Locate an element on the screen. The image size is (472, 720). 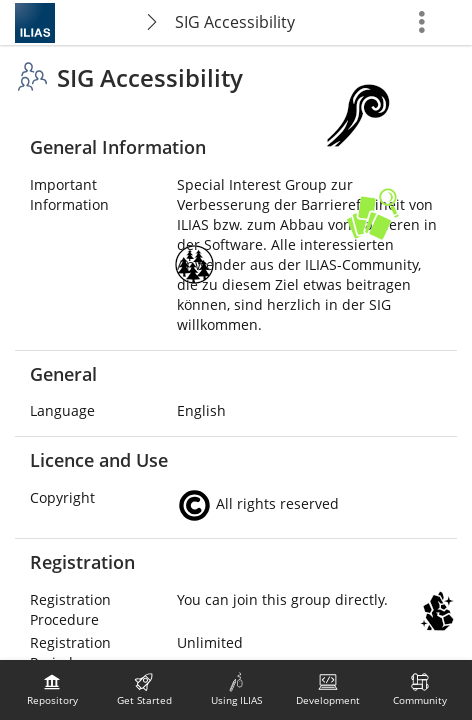
select a card from your hand is located at coordinates (373, 214).